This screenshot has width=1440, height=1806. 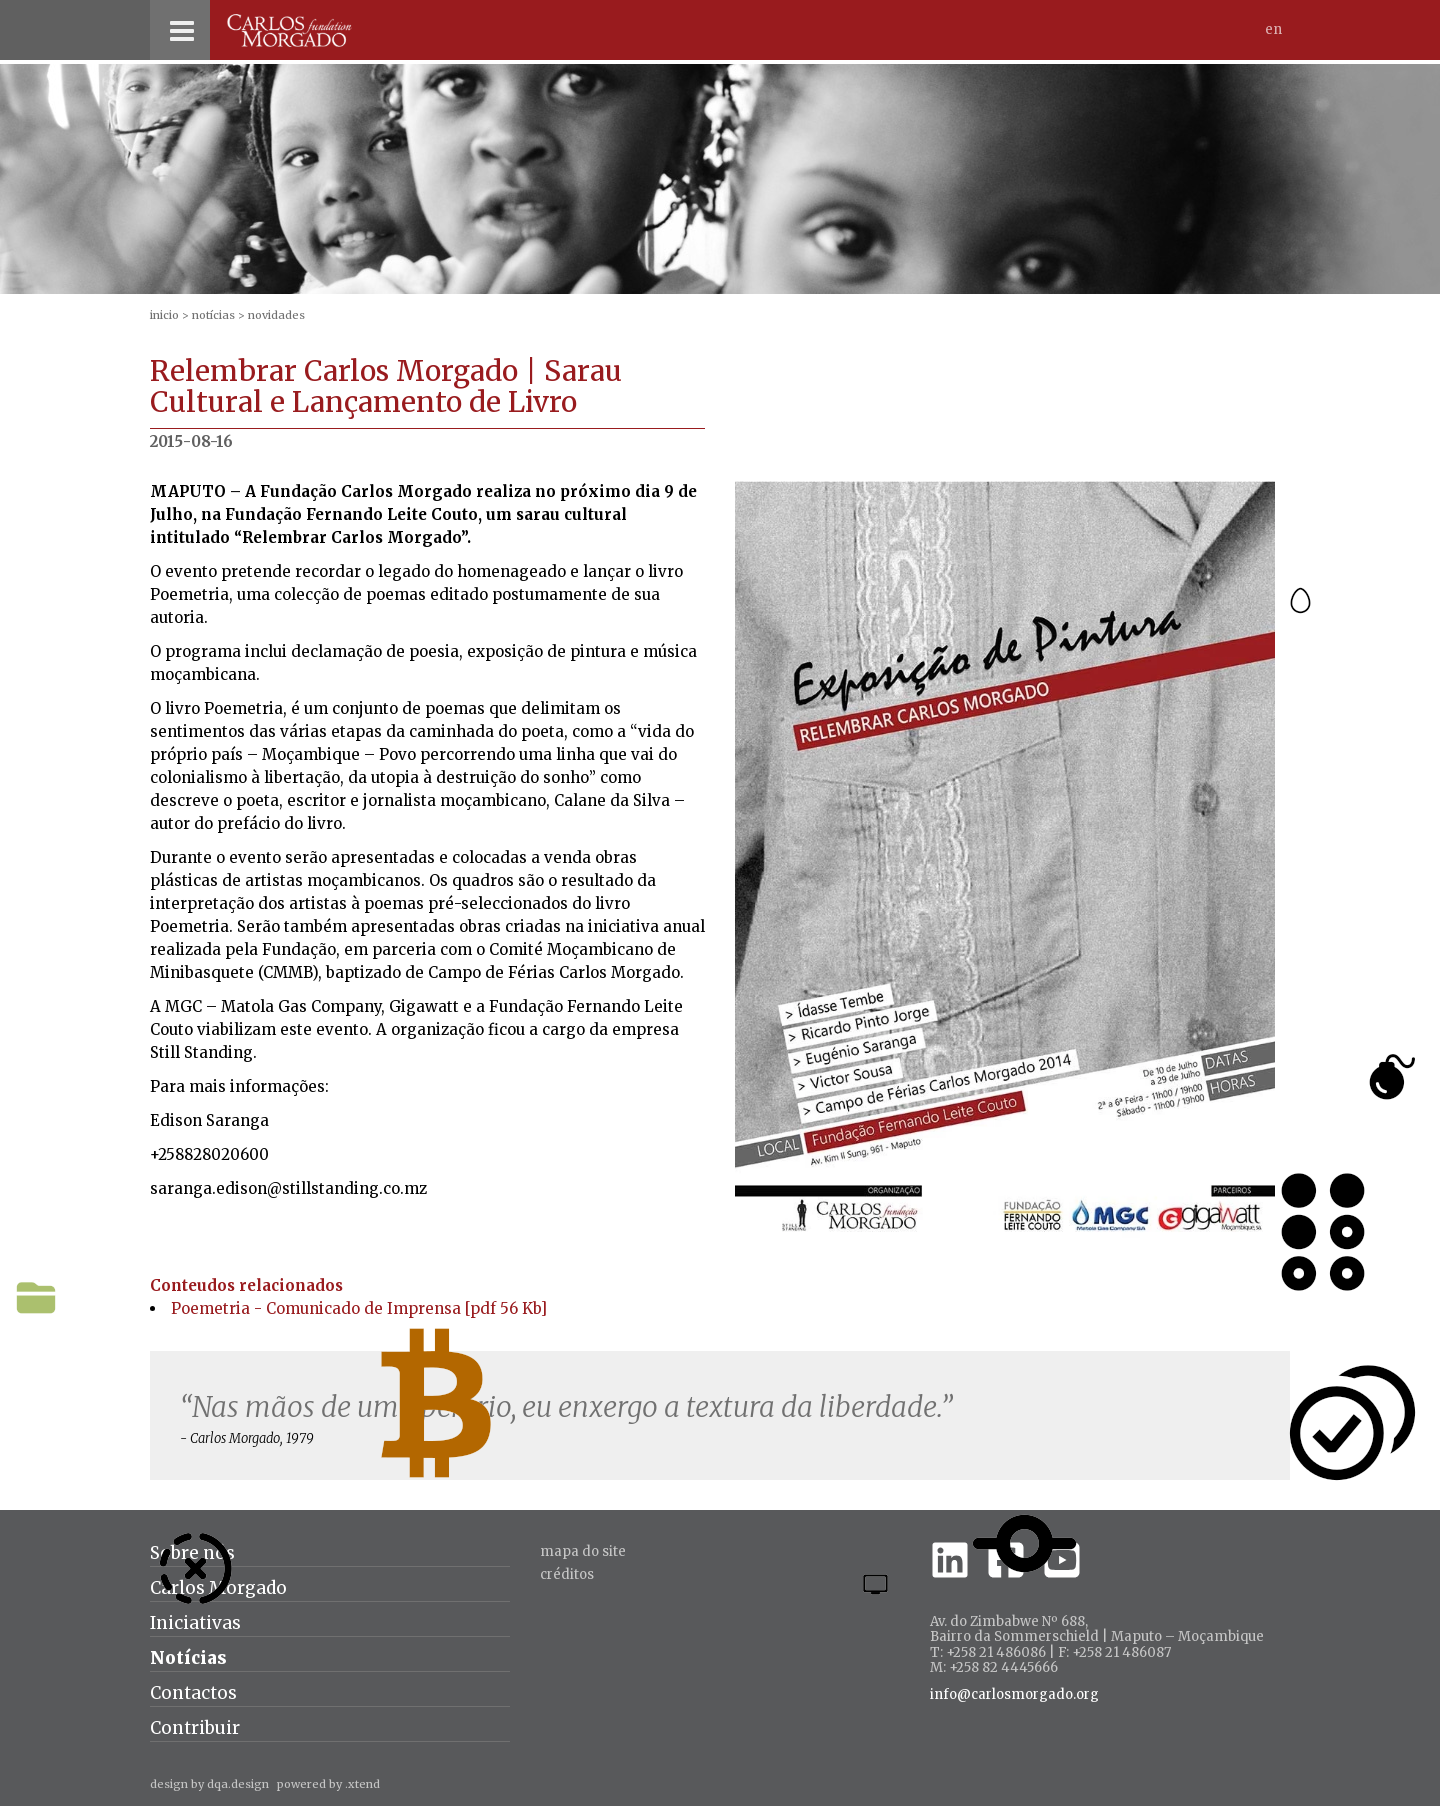 What do you see at coordinates (195, 1568) in the screenshot?
I see `cancel or stop a process in progress` at bounding box center [195, 1568].